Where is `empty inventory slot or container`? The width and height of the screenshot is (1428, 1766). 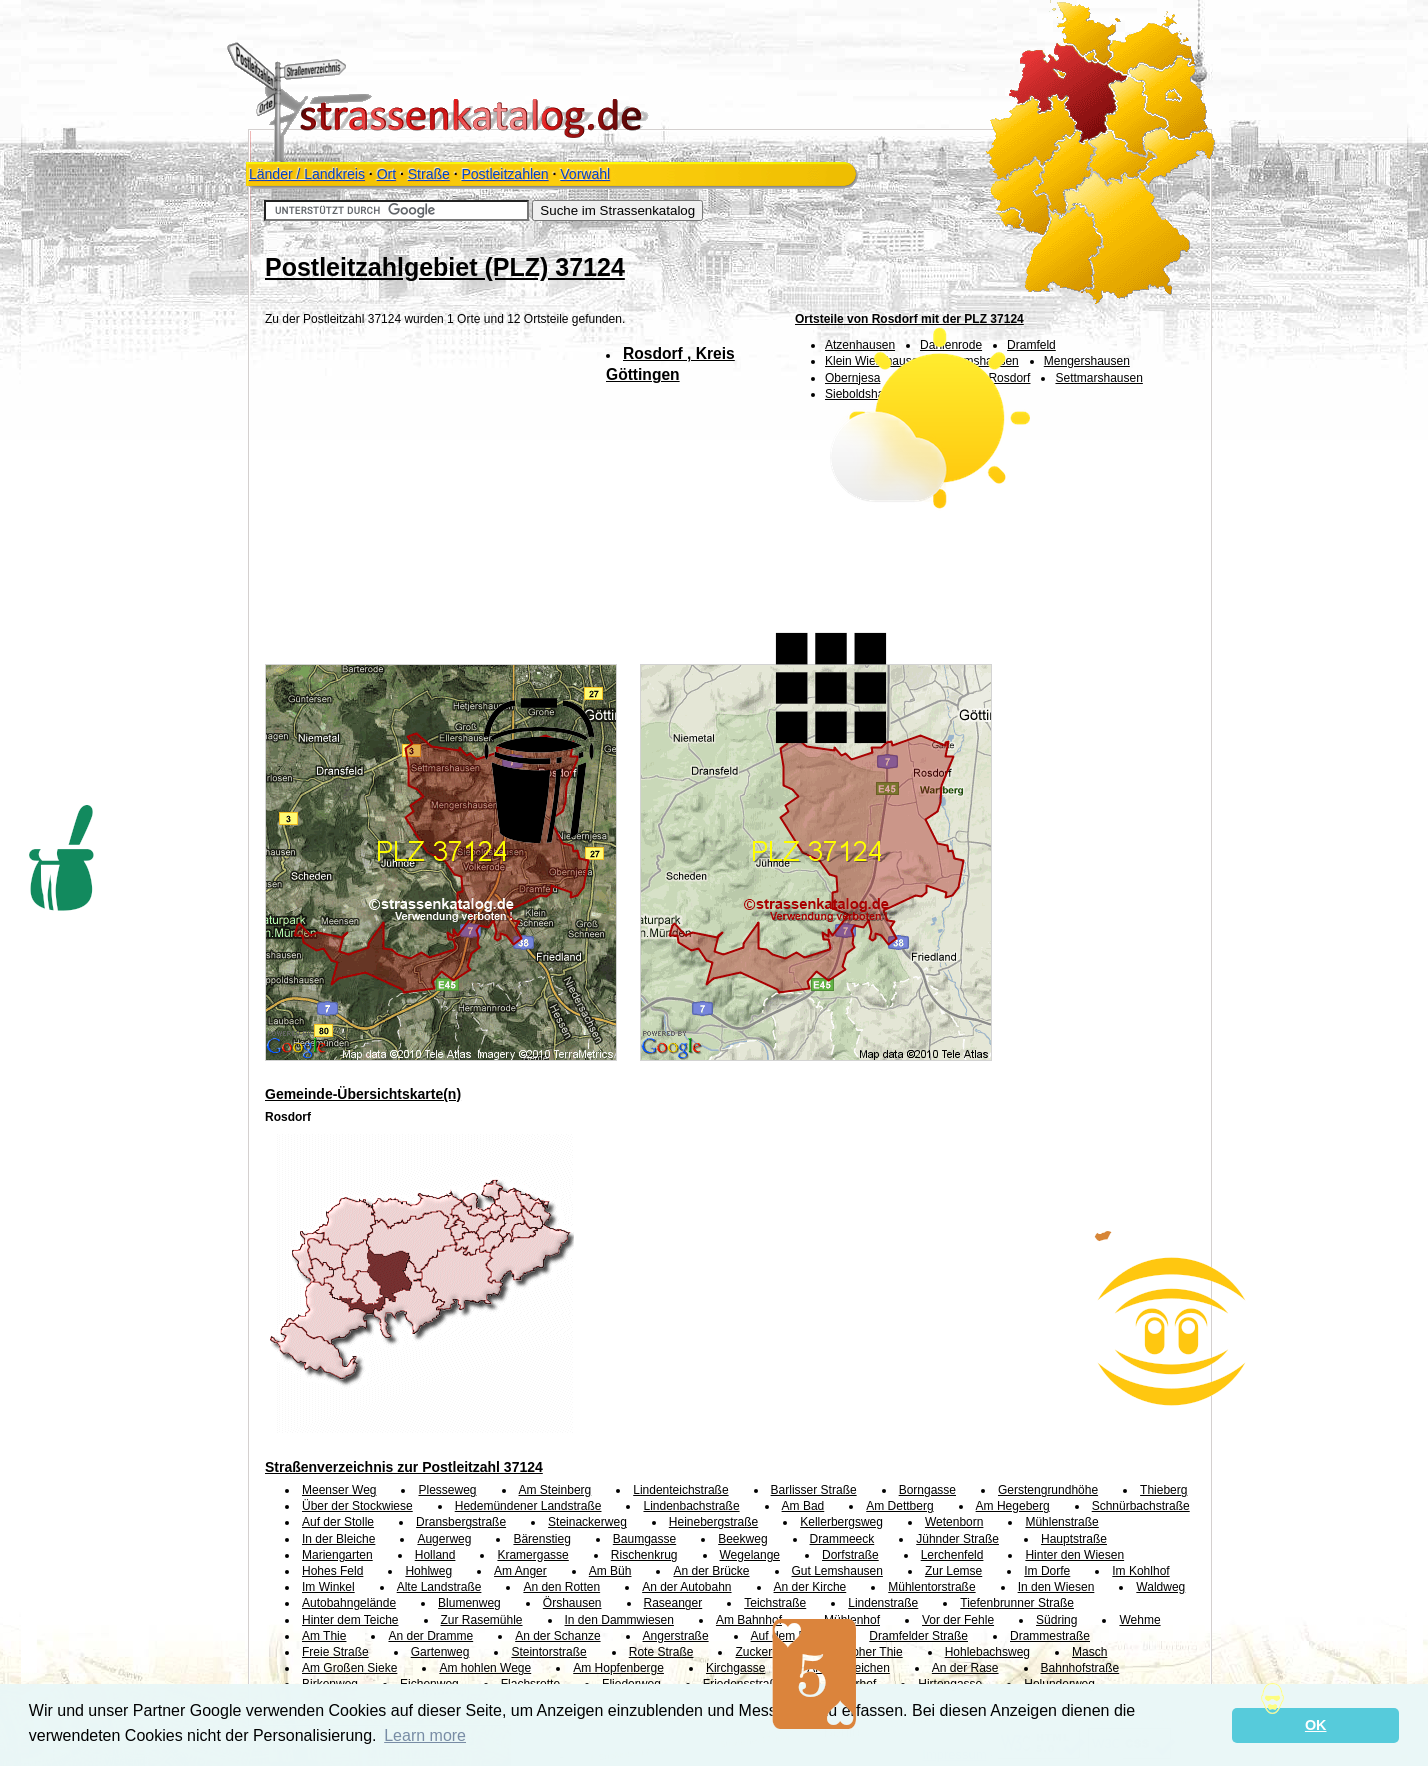 empty inventory slot or container is located at coordinates (539, 766).